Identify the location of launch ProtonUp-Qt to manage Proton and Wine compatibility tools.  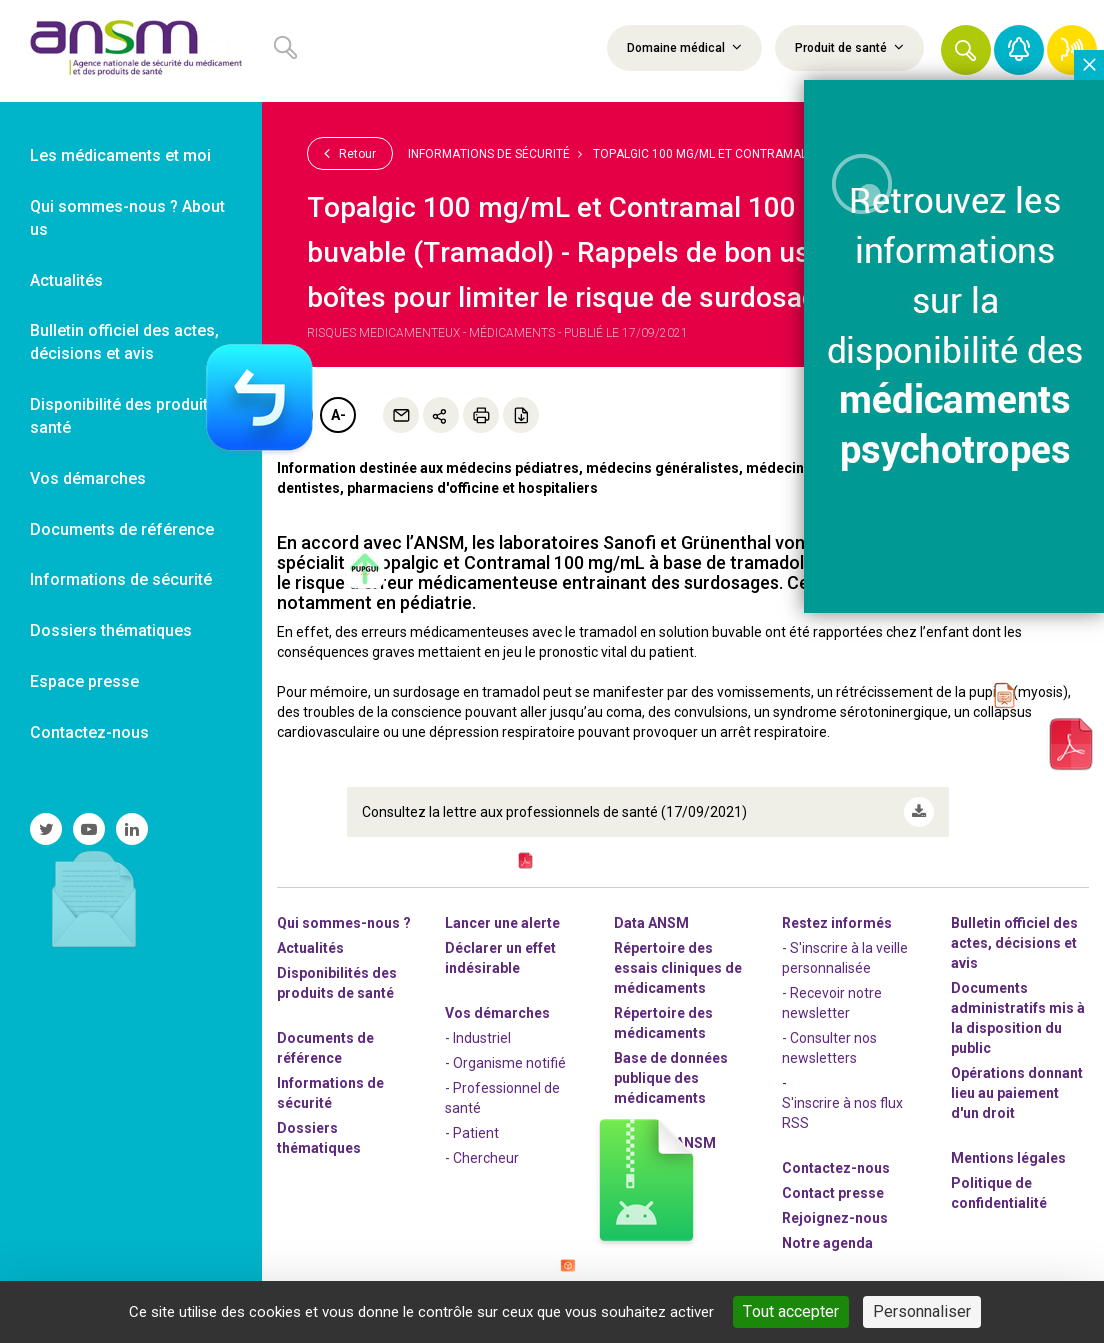
(365, 569).